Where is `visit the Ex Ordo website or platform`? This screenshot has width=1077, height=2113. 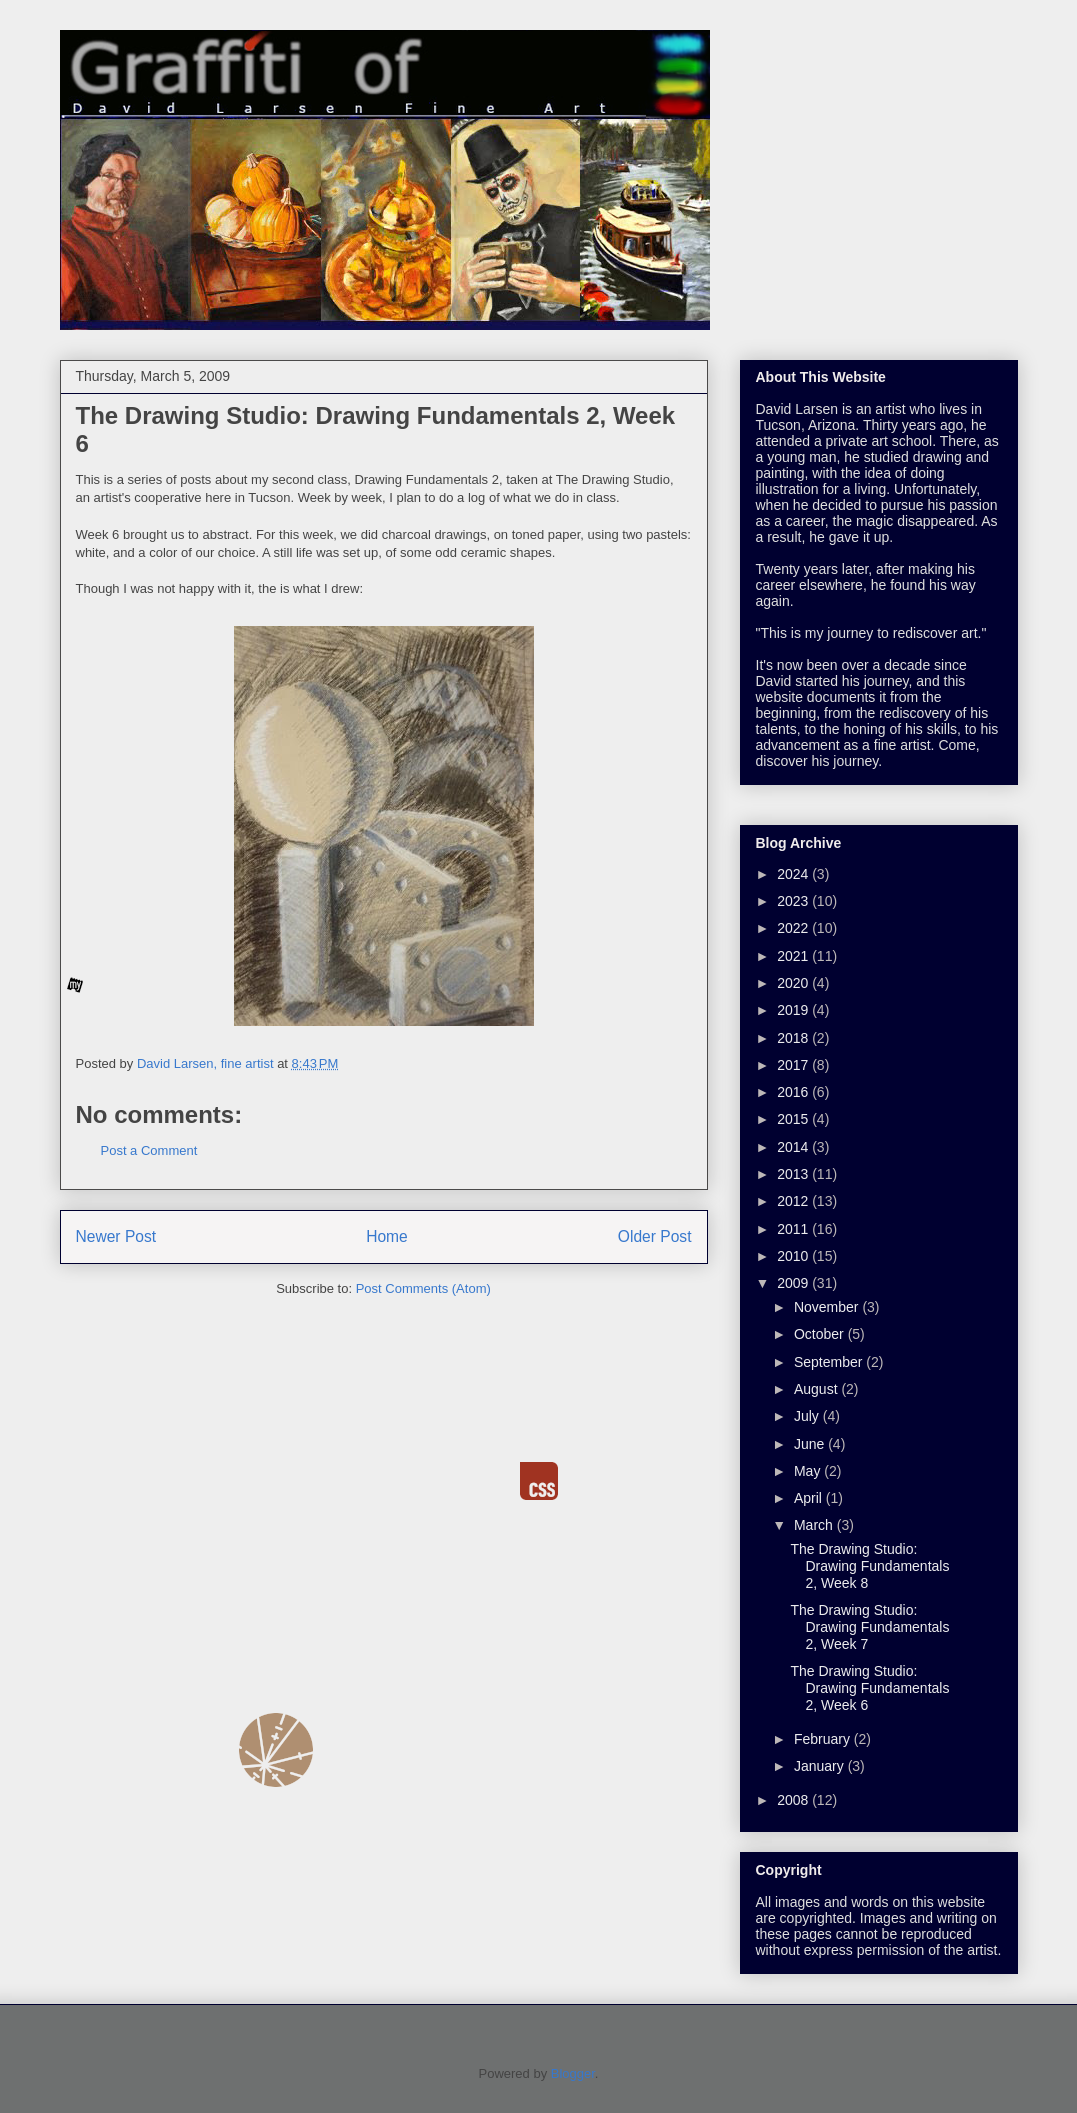
visit the Ex Ordo website or platform is located at coordinates (276, 1750).